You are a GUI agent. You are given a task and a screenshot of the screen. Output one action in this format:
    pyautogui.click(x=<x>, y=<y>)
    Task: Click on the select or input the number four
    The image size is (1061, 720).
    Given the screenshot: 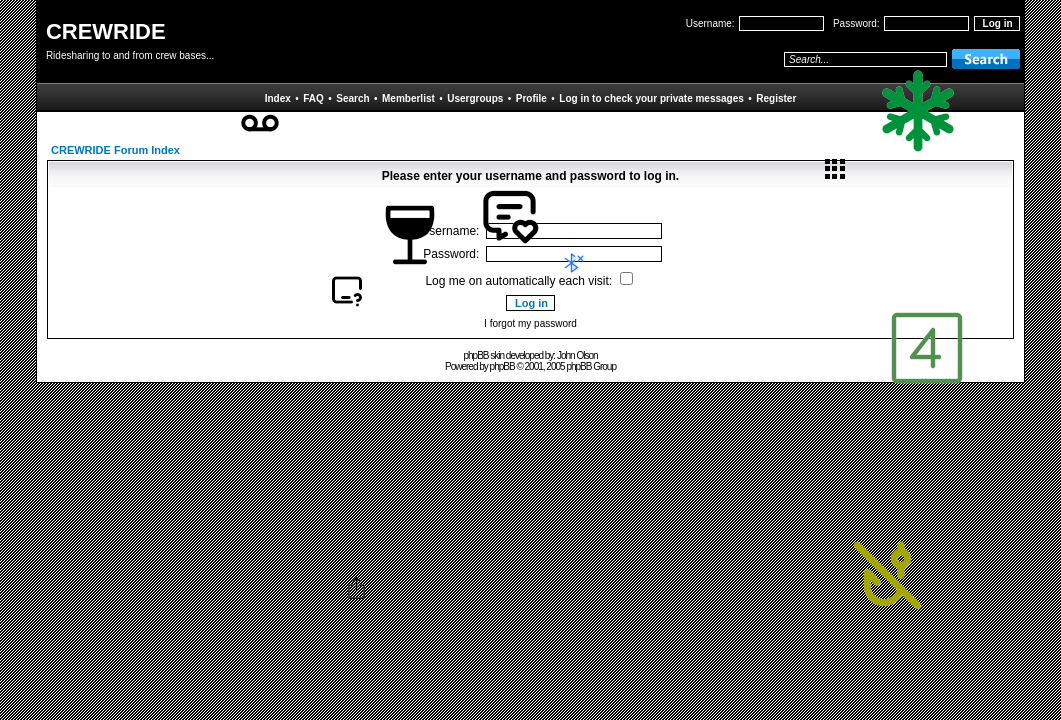 What is the action you would take?
    pyautogui.click(x=927, y=348)
    